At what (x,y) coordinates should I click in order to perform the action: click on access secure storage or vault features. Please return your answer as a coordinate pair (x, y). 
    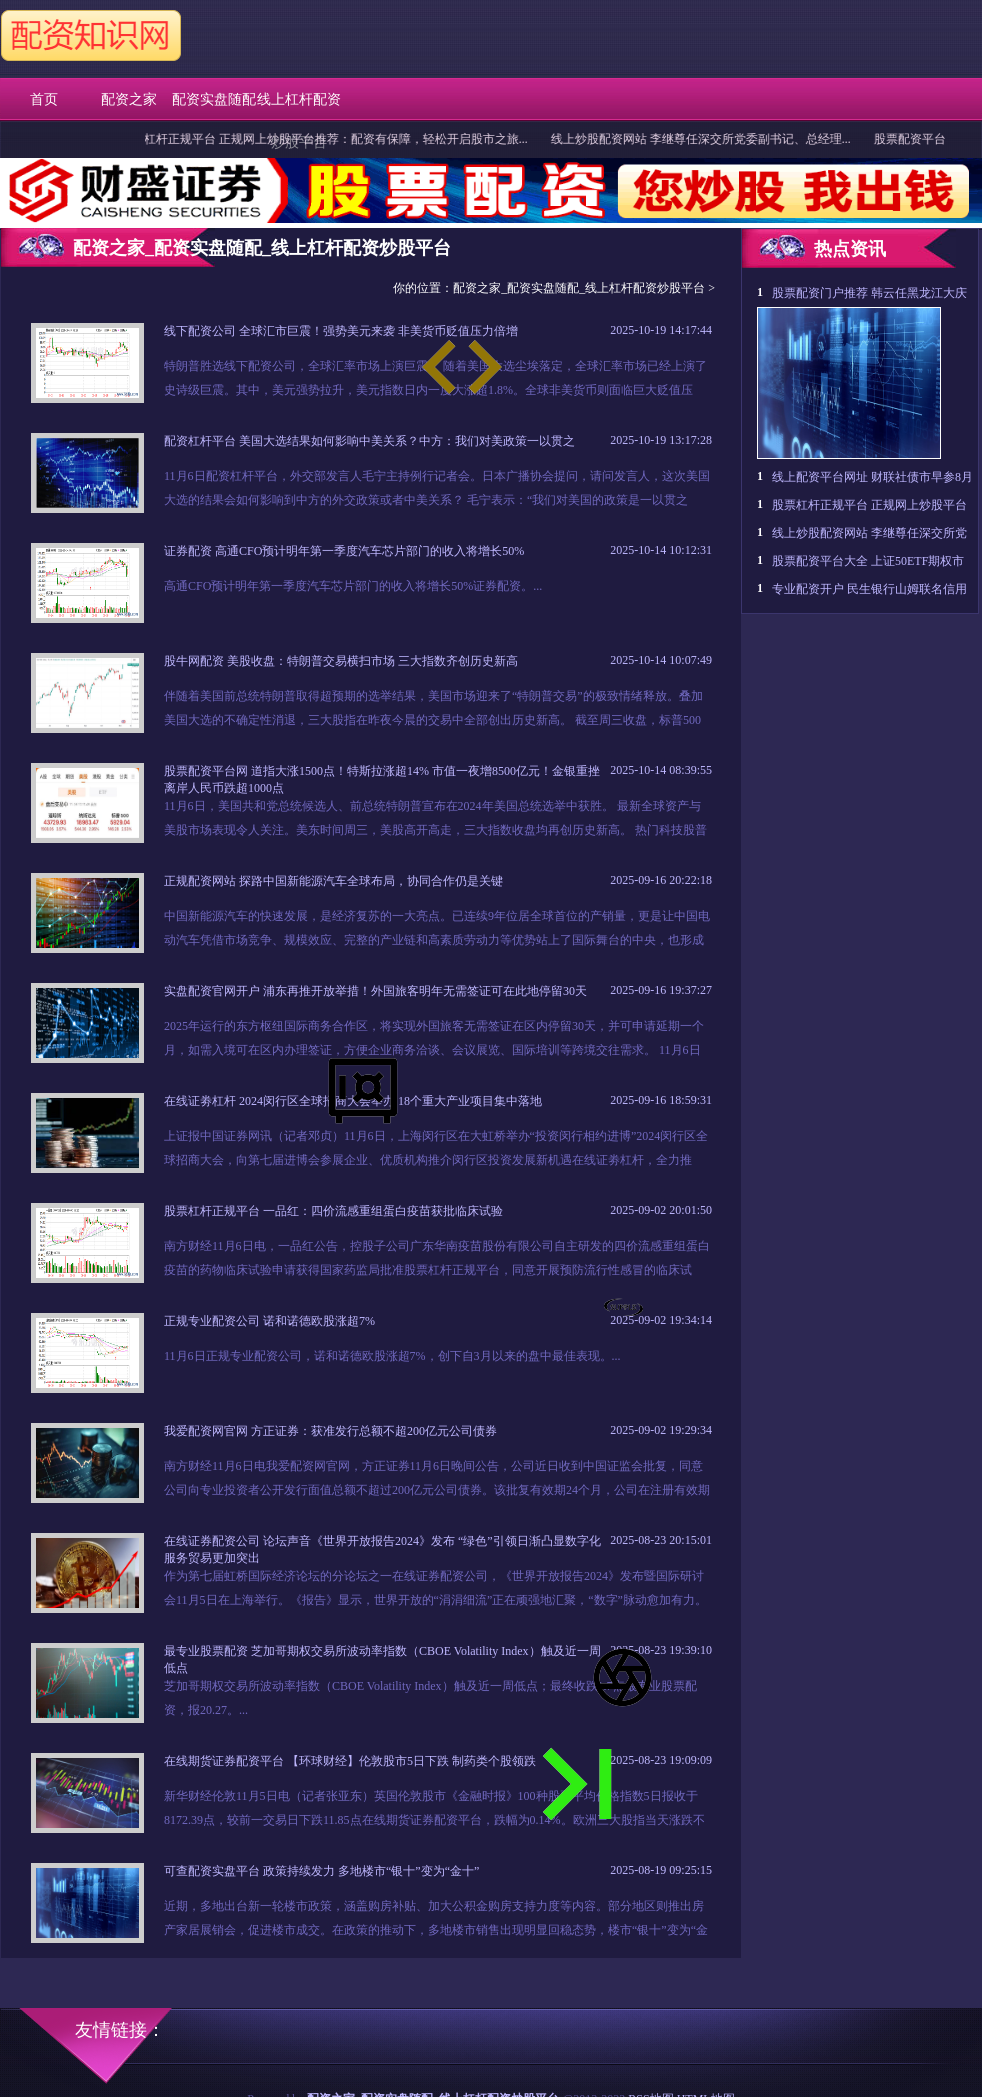
    Looking at the image, I should click on (363, 1089).